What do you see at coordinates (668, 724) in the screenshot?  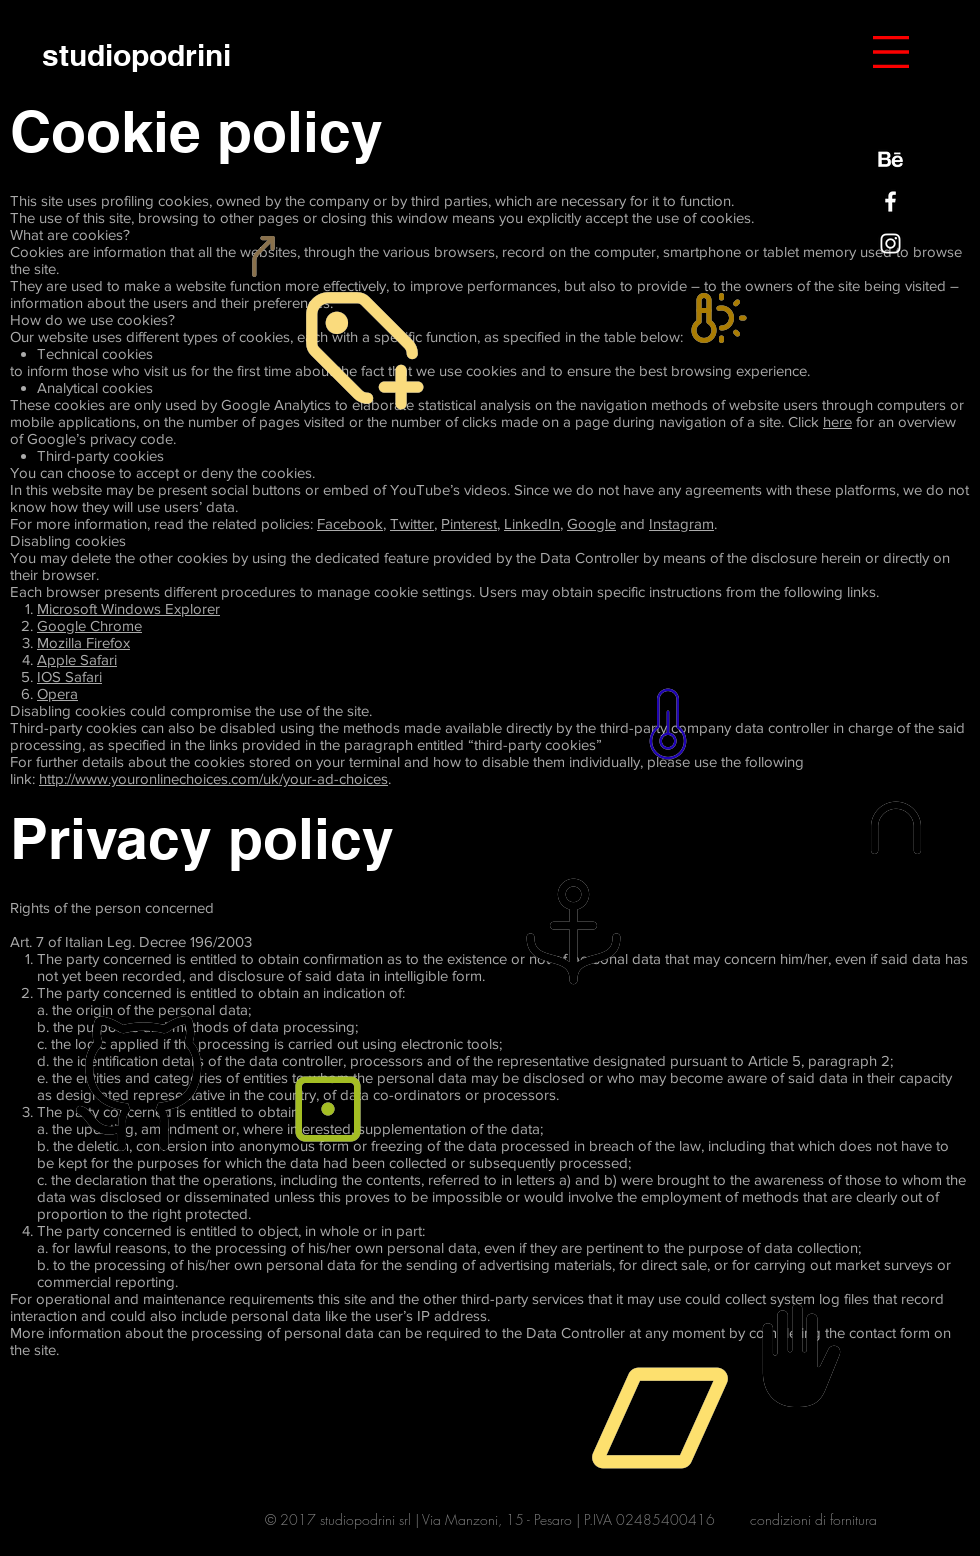 I see `view current temperature` at bounding box center [668, 724].